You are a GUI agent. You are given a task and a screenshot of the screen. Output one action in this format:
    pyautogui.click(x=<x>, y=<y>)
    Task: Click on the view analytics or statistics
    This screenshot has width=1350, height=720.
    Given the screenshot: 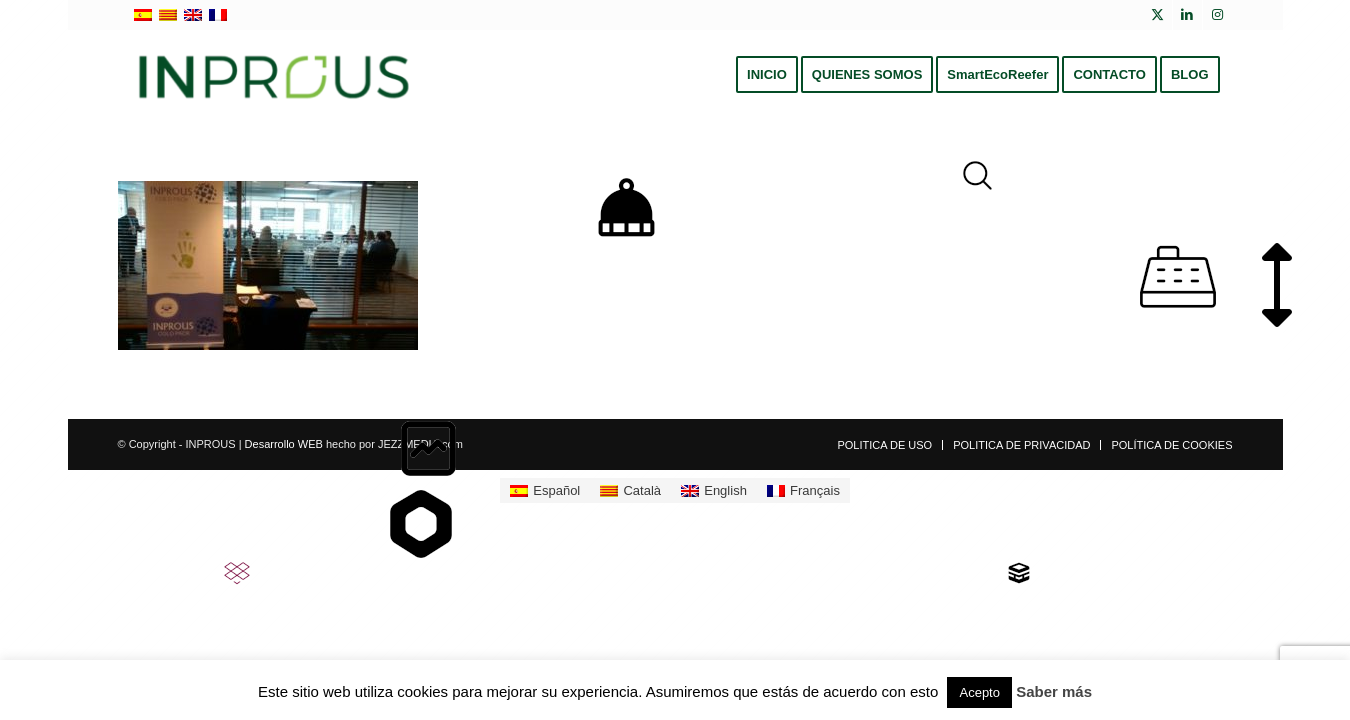 What is the action you would take?
    pyautogui.click(x=428, y=448)
    